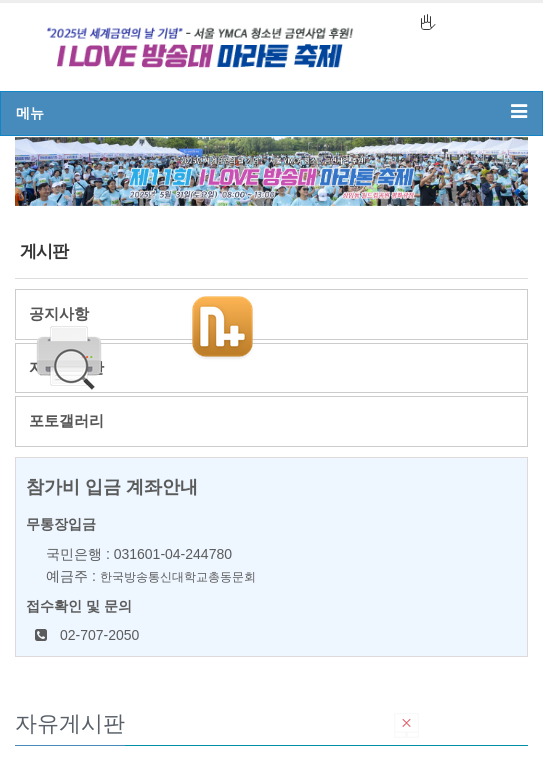  Describe the element at coordinates (428, 22) in the screenshot. I see `access privacy settings` at that location.